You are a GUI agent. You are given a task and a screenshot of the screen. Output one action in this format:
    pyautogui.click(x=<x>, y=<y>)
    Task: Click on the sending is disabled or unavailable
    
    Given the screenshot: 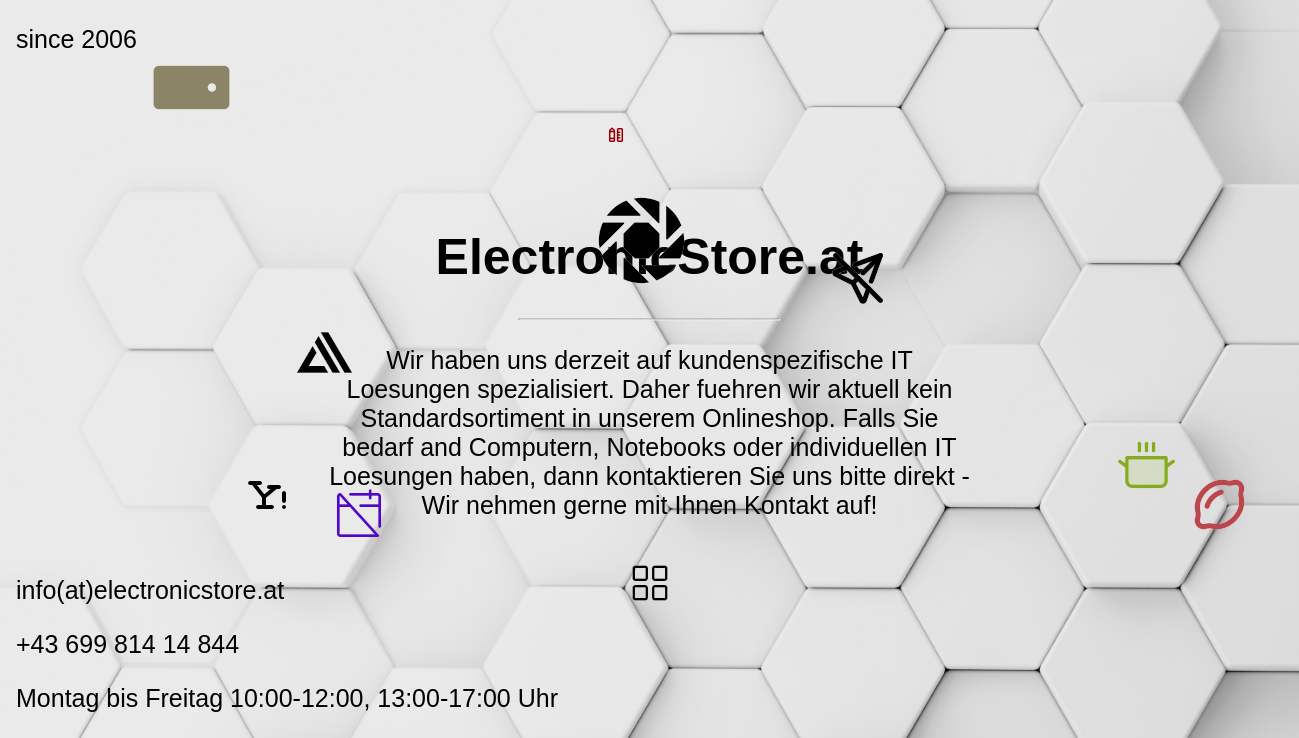 What is the action you would take?
    pyautogui.click(x=858, y=278)
    